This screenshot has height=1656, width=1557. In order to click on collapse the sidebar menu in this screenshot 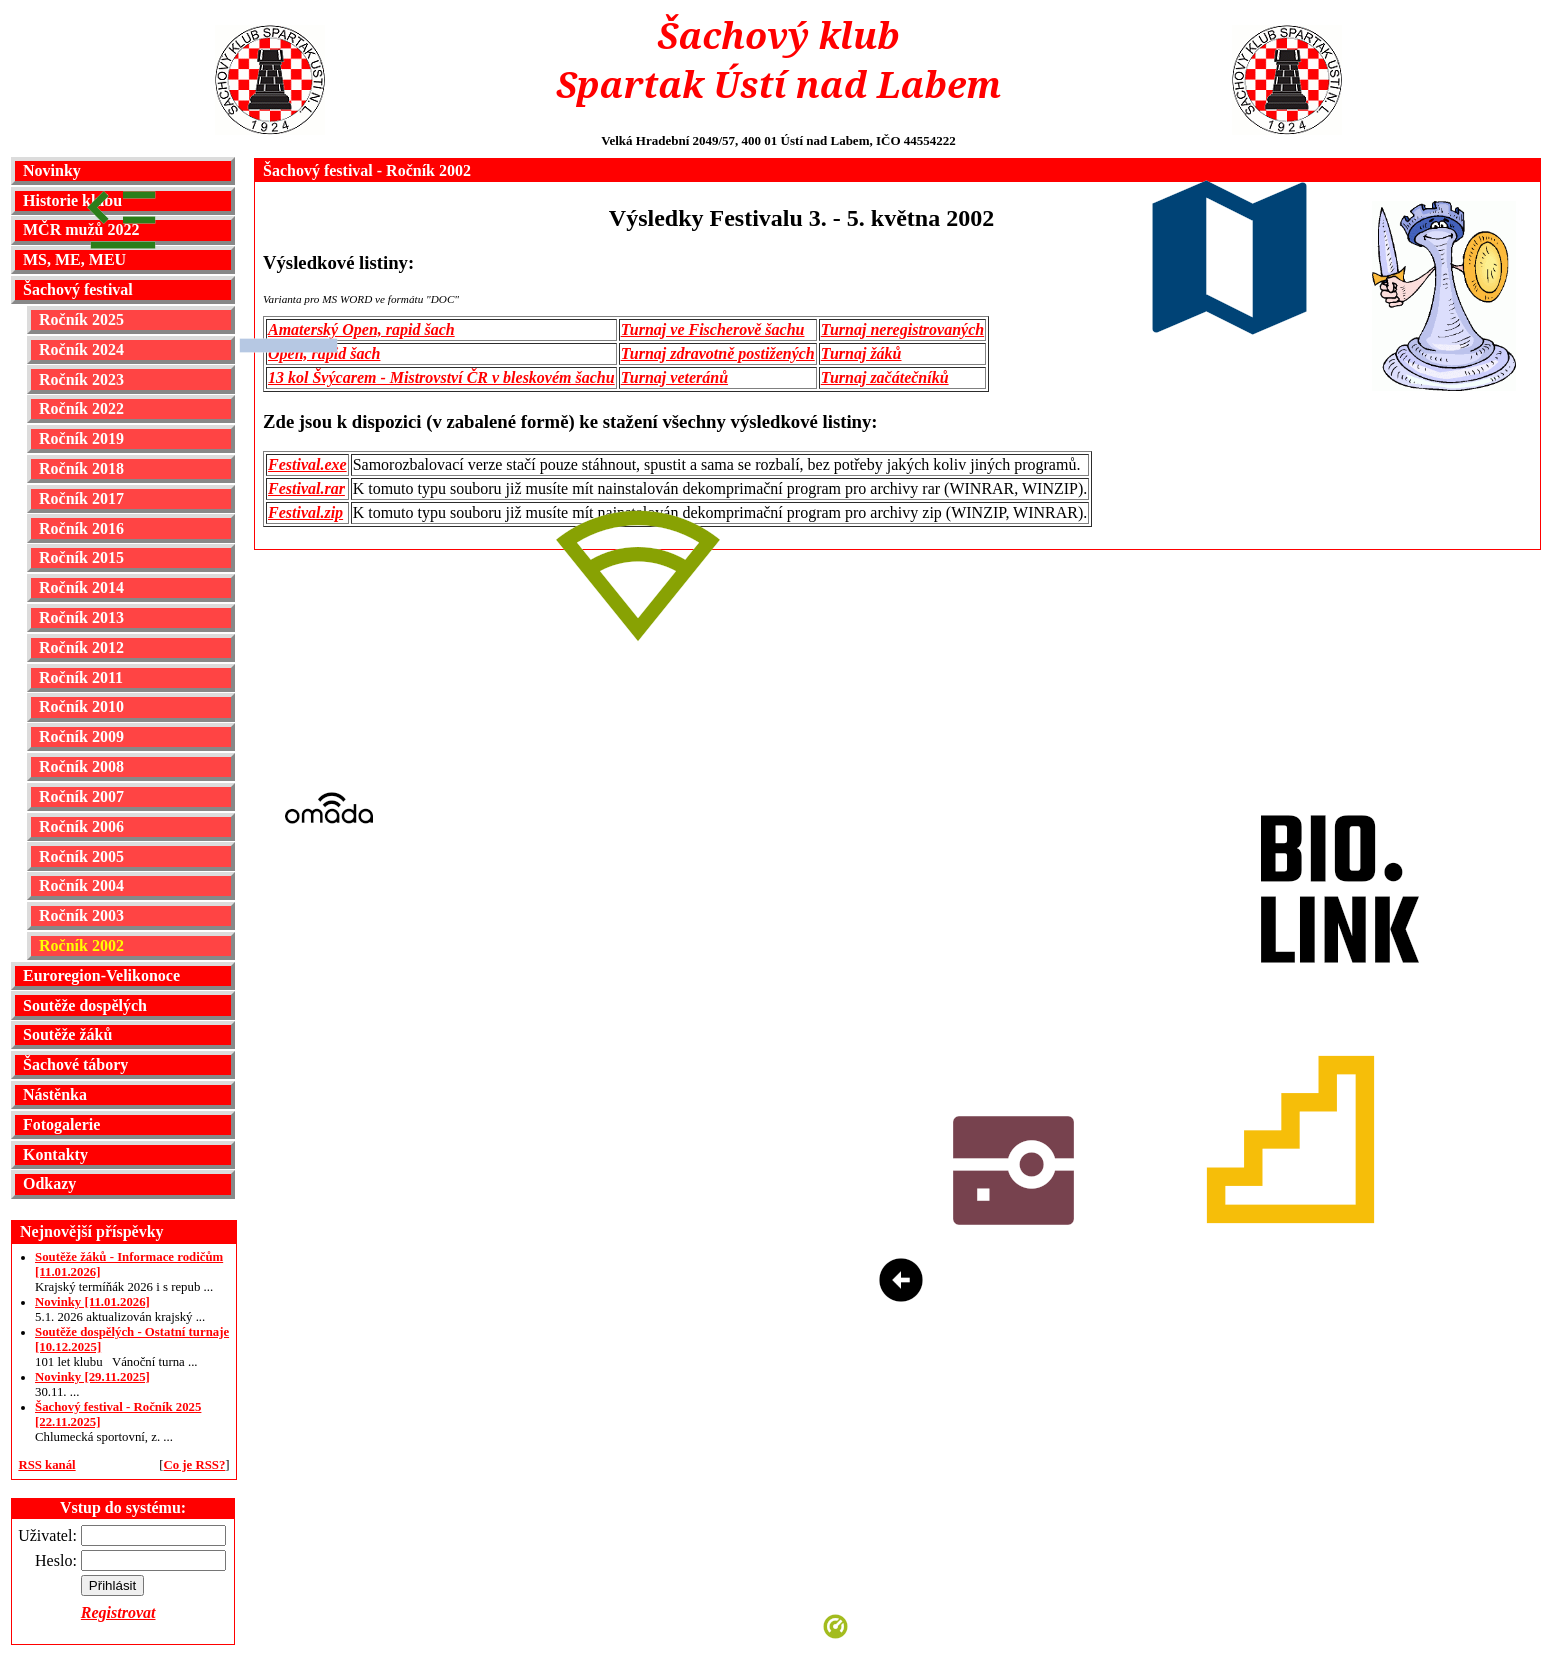, I will do `click(123, 220)`.